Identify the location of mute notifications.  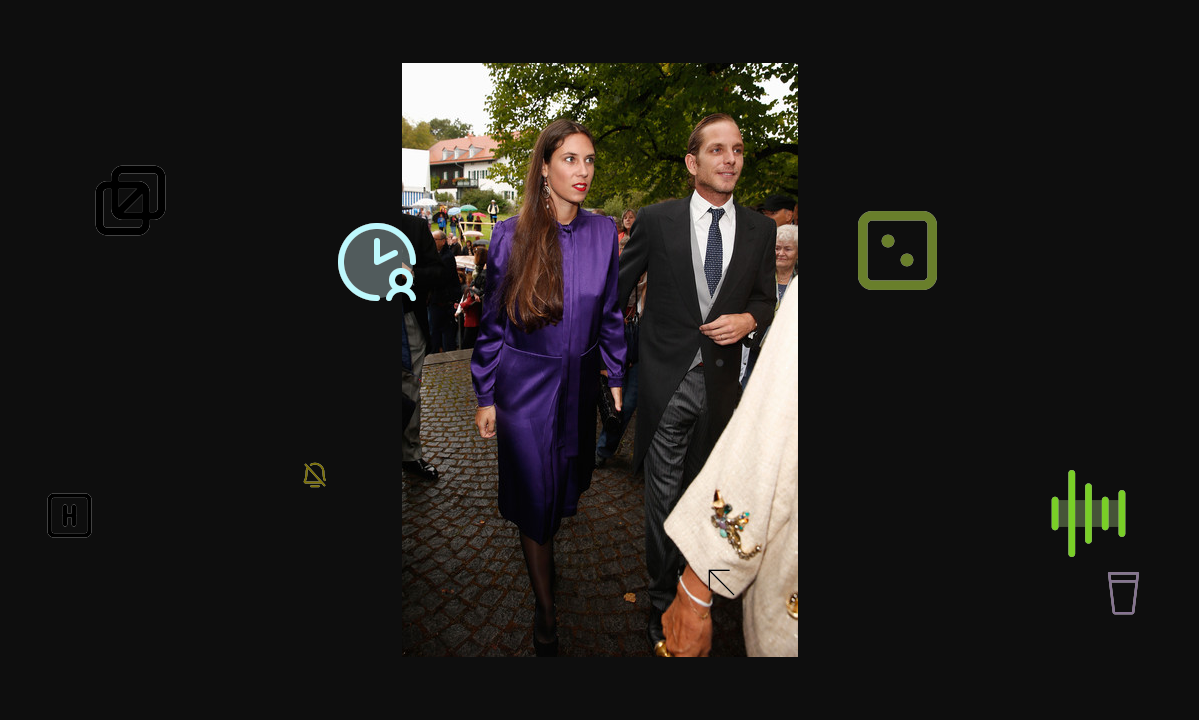
(315, 475).